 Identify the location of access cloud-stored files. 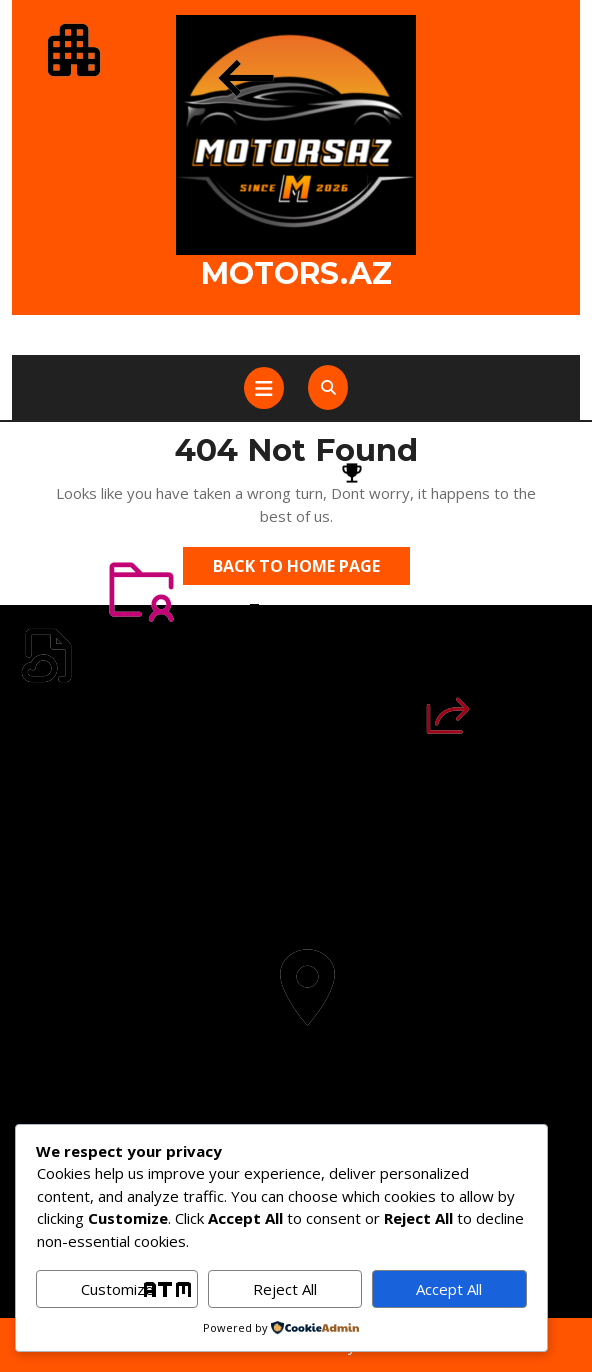
(48, 655).